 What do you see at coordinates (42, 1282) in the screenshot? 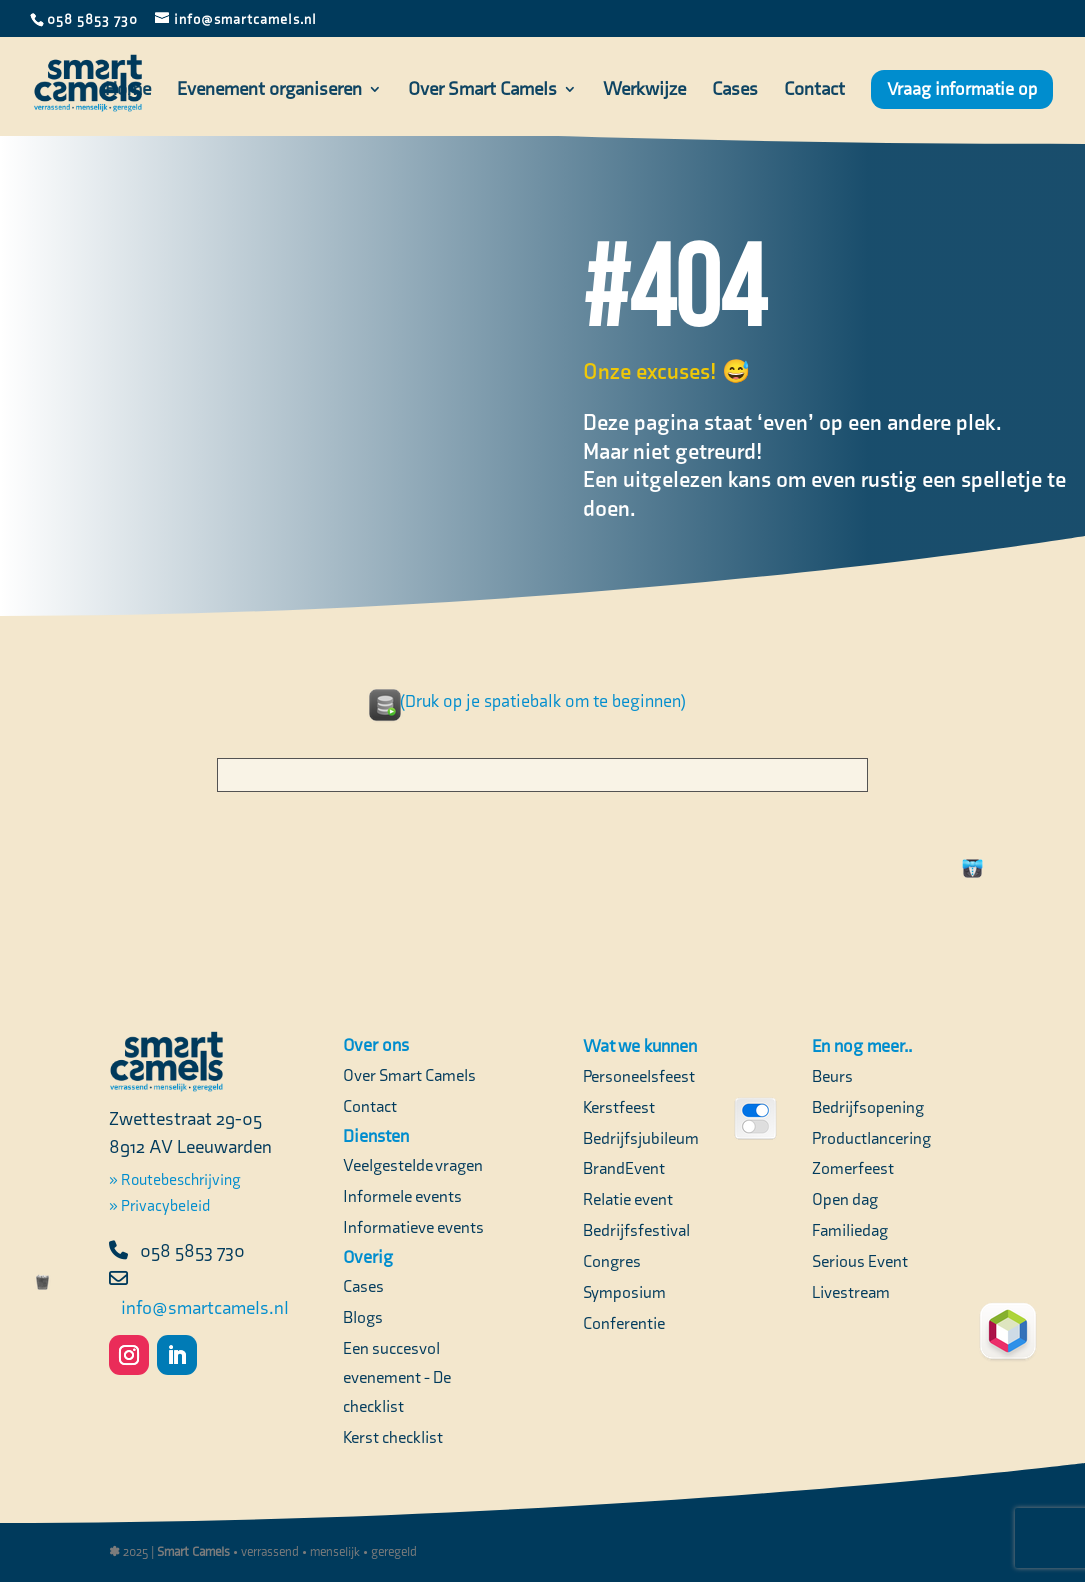
I see `trash bin containing items ready to be emptied` at bounding box center [42, 1282].